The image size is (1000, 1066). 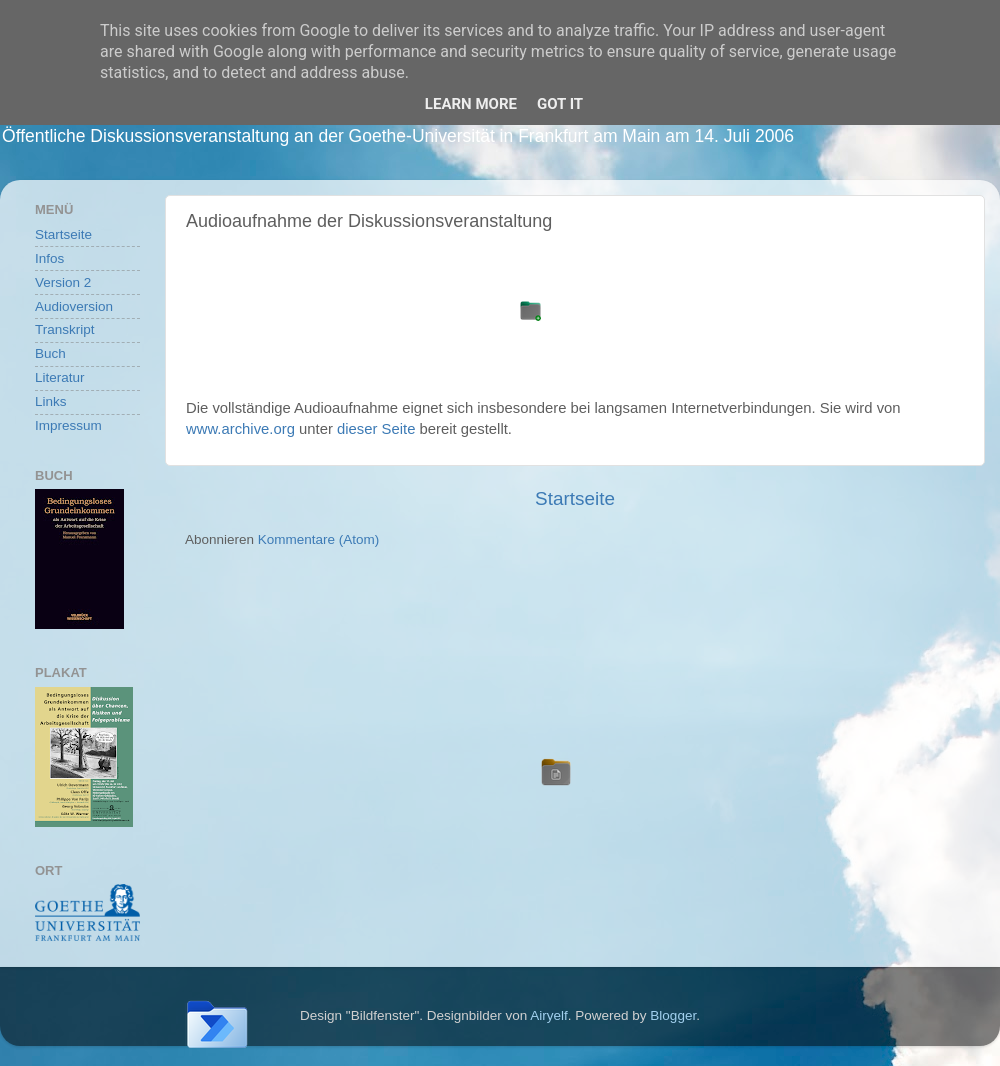 What do you see at coordinates (530, 310) in the screenshot?
I see `create a new folder` at bounding box center [530, 310].